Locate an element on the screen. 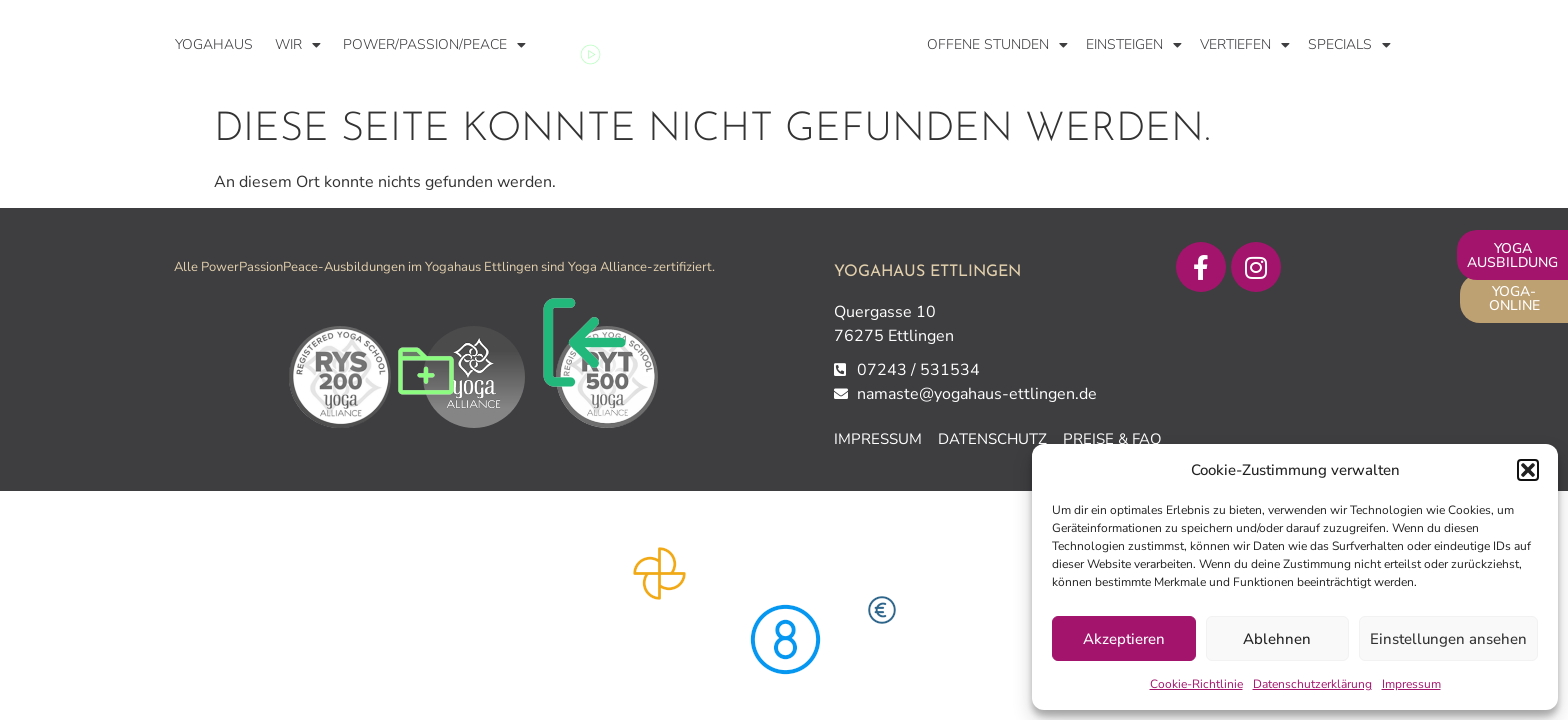 Image resolution: width=1568 pixels, height=720 pixels. sign in to your account is located at coordinates (581, 342).